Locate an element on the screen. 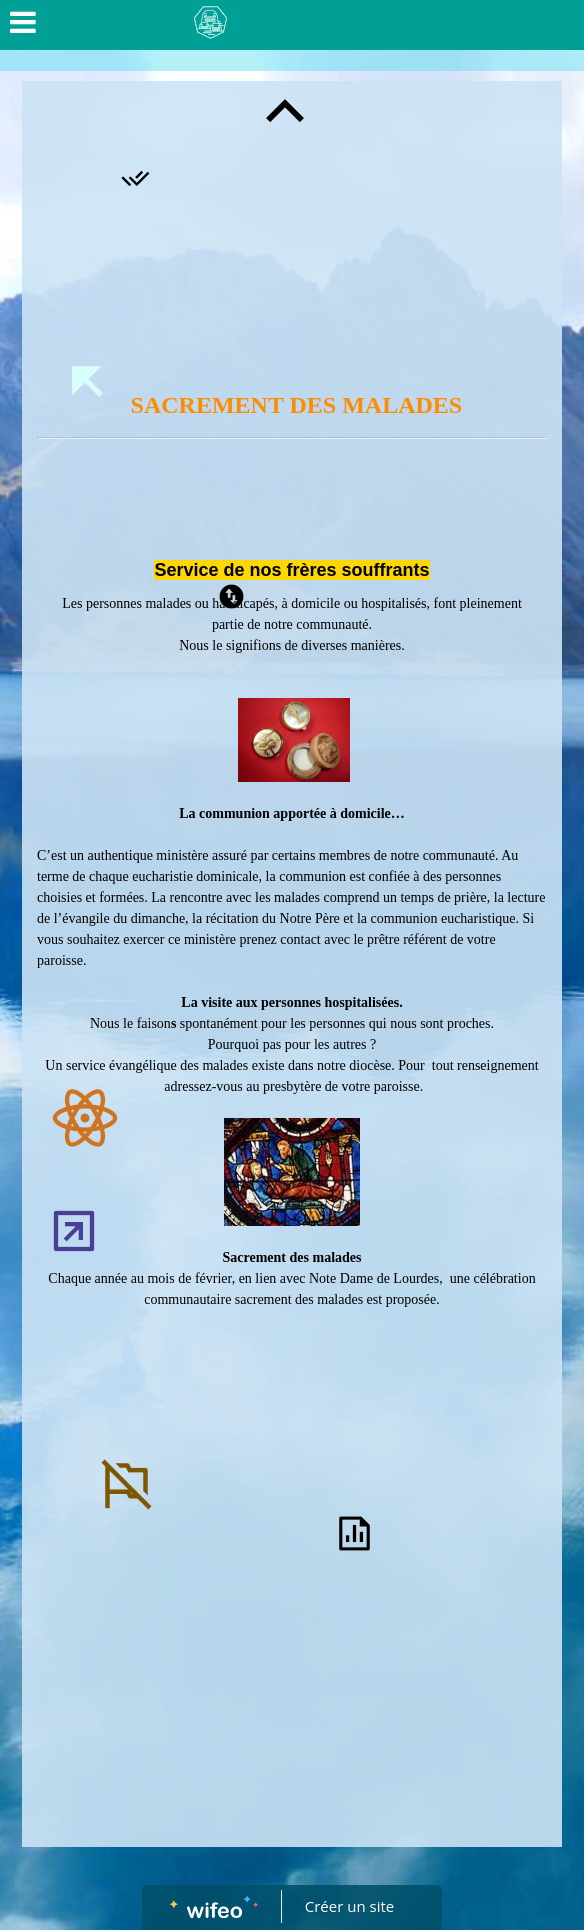 The height and width of the screenshot is (1930, 584). swap or exchange currencies is located at coordinates (231, 596).